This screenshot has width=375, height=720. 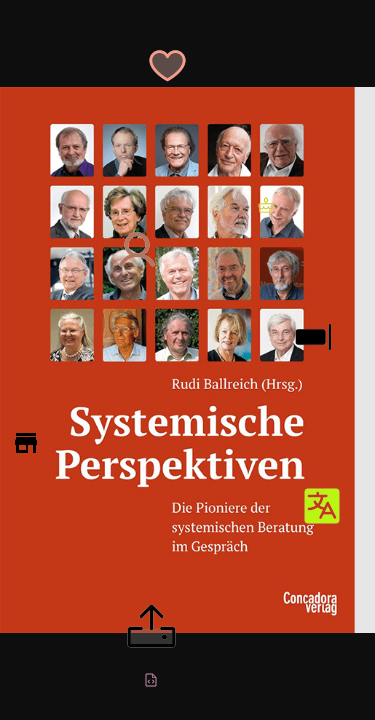 I want to click on find nearby stores or shopping locations, so click(x=26, y=443).